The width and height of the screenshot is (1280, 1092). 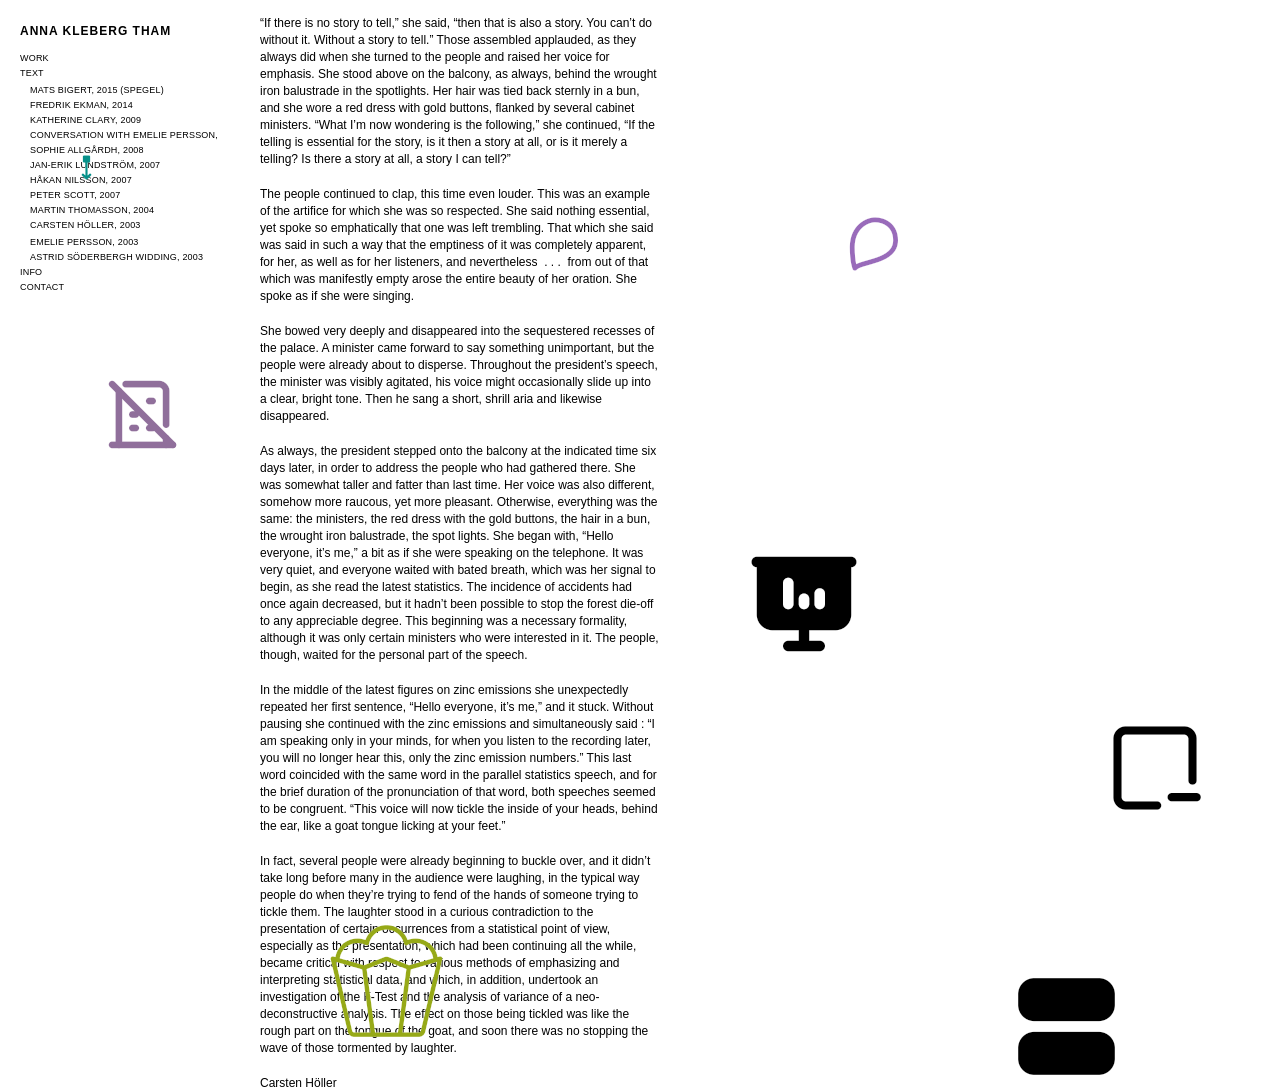 What do you see at coordinates (804, 604) in the screenshot?
I see `view presentation analytics` at bounding box center [804, 604].